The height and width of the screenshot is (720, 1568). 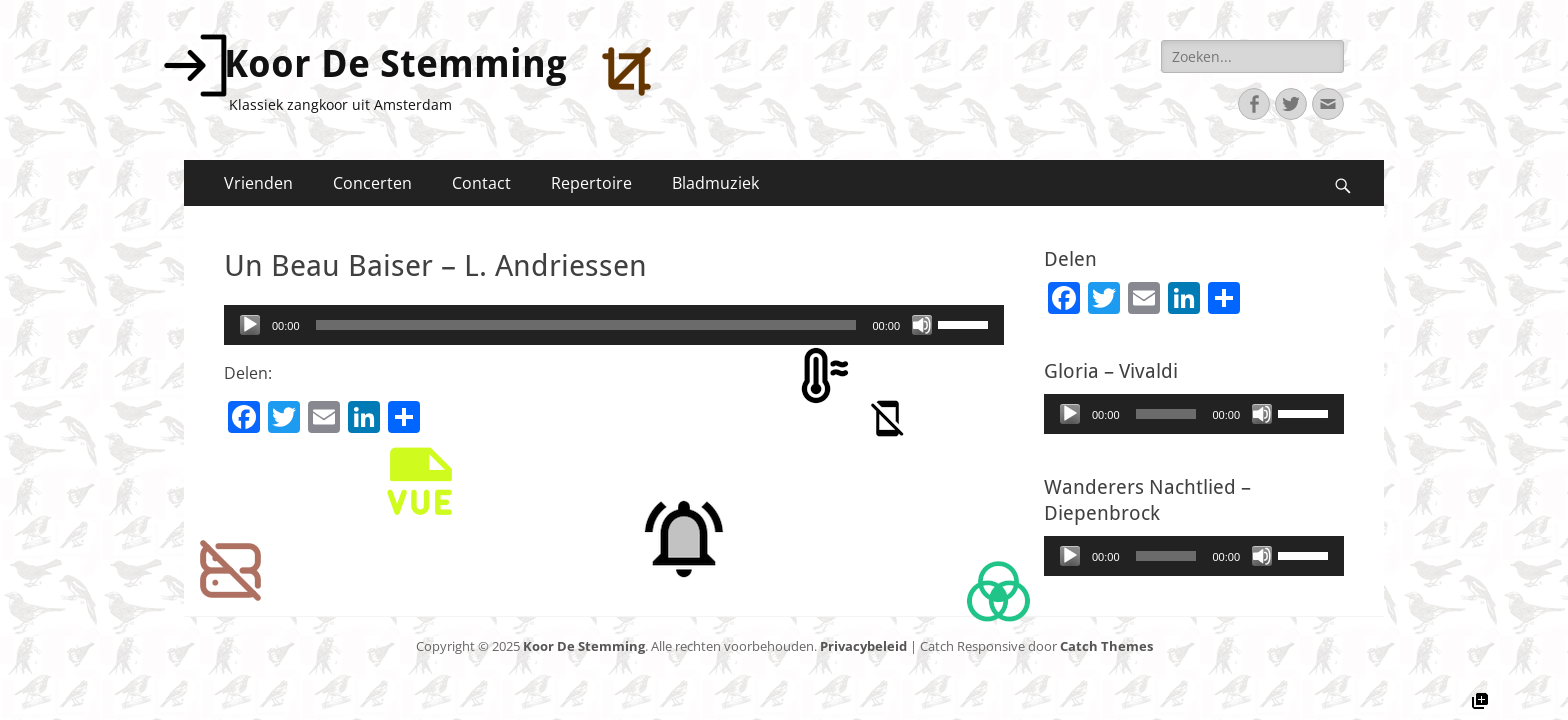 I want to click on indicates high temperature or heat warning, so click(x=820, y=375).